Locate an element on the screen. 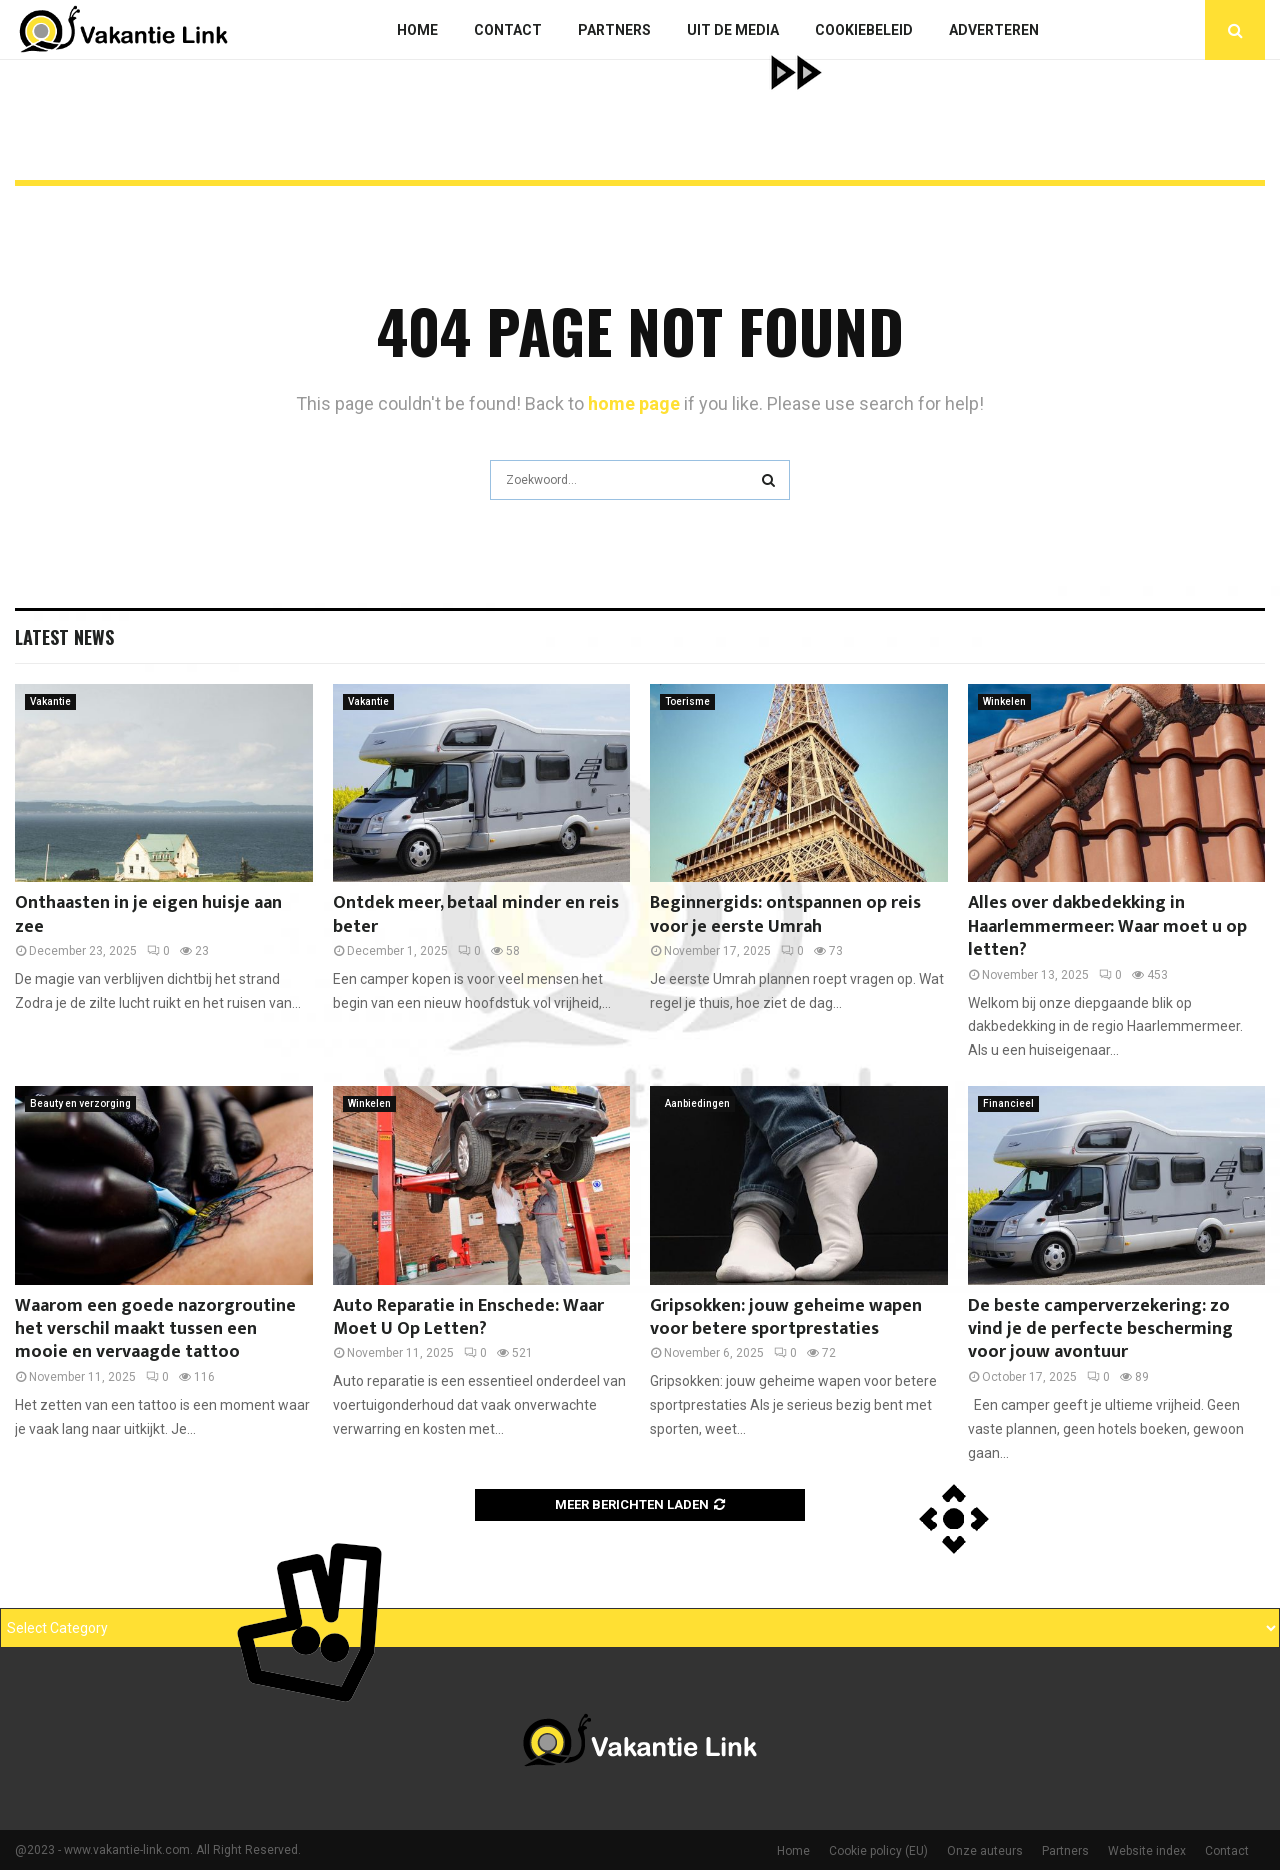 This screenshot has width=1280, height=1870. open the Deliveroo food delivery app is located at coordinates (309, 1622).